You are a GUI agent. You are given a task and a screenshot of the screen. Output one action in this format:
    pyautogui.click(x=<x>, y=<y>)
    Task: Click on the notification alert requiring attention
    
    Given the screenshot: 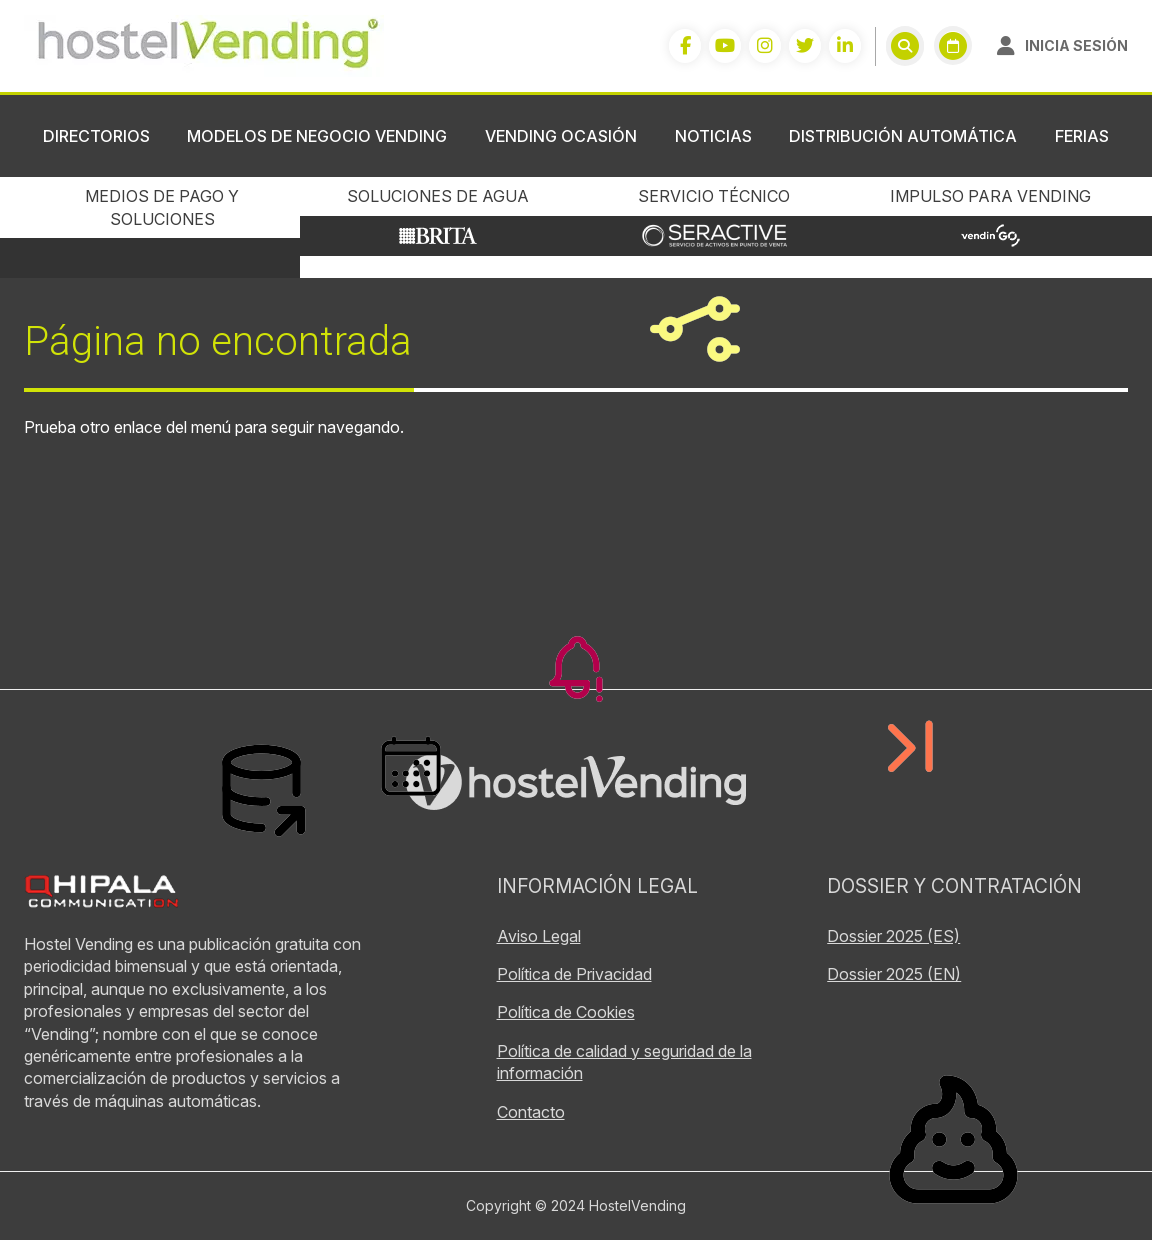 What is the action you would take?
    pyautogui.click(x=577, y=667)
    